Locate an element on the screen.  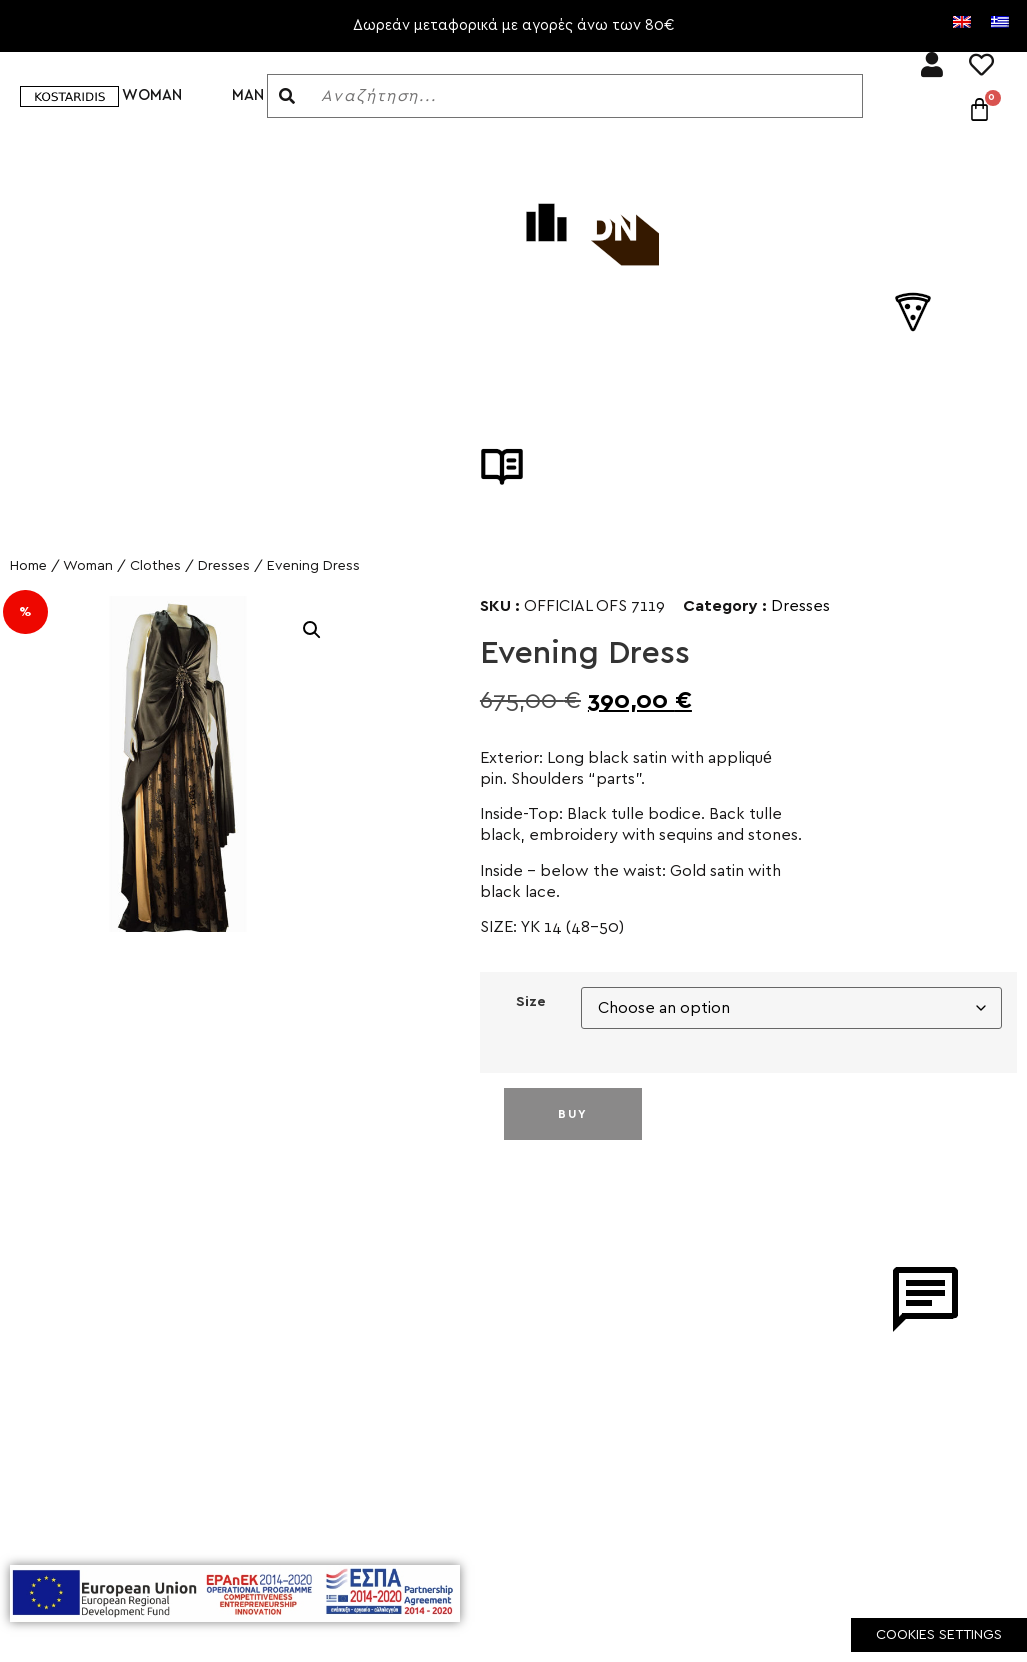
view rankings or leaderboard is located at coordinates (546, 222).